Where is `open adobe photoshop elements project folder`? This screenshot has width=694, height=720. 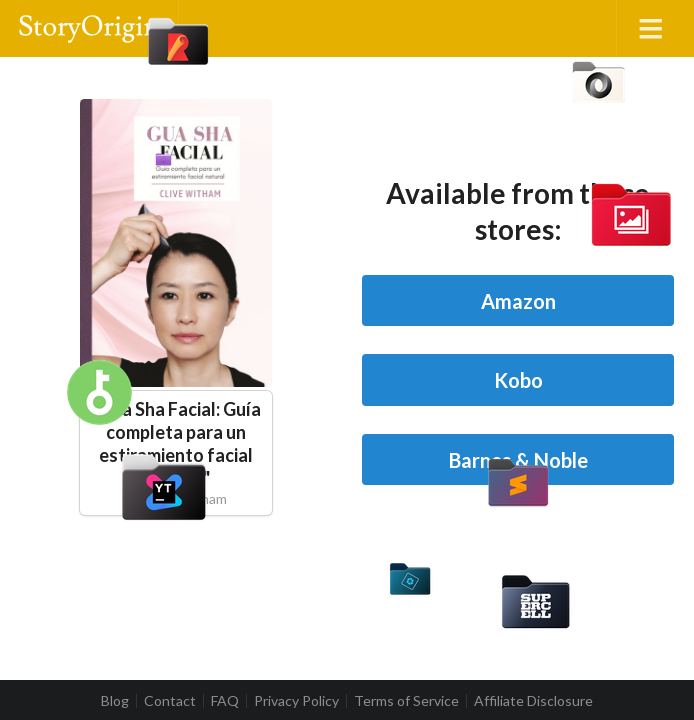 open adobe photoshop elements project folder is located at coordinates (410, 580).